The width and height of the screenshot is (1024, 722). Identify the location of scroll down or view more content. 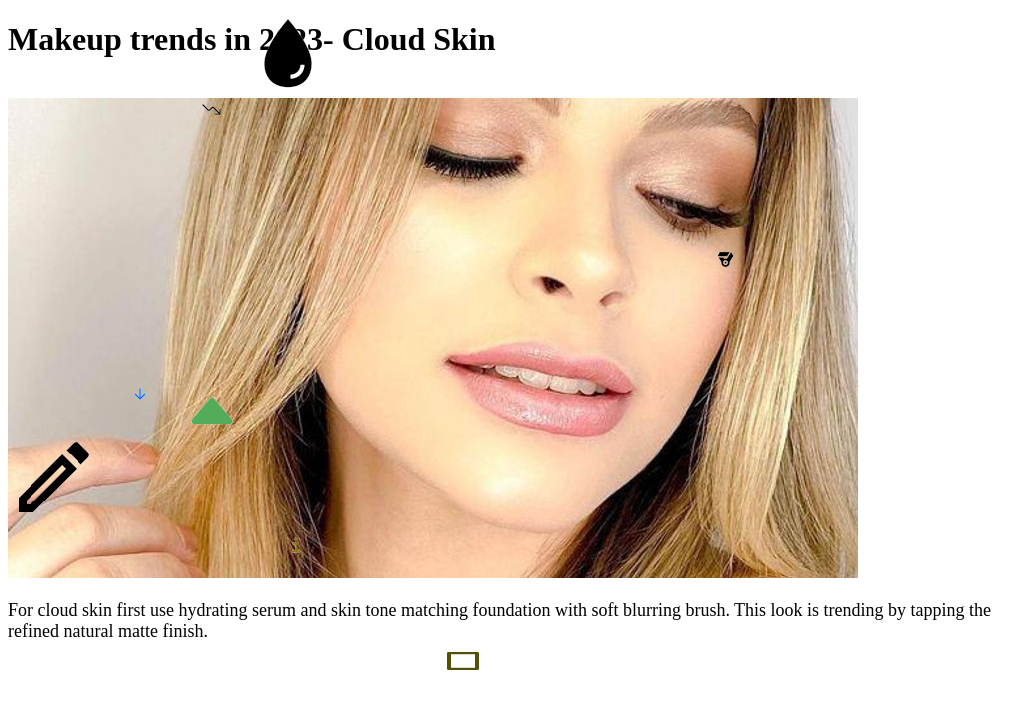
(140, 394).